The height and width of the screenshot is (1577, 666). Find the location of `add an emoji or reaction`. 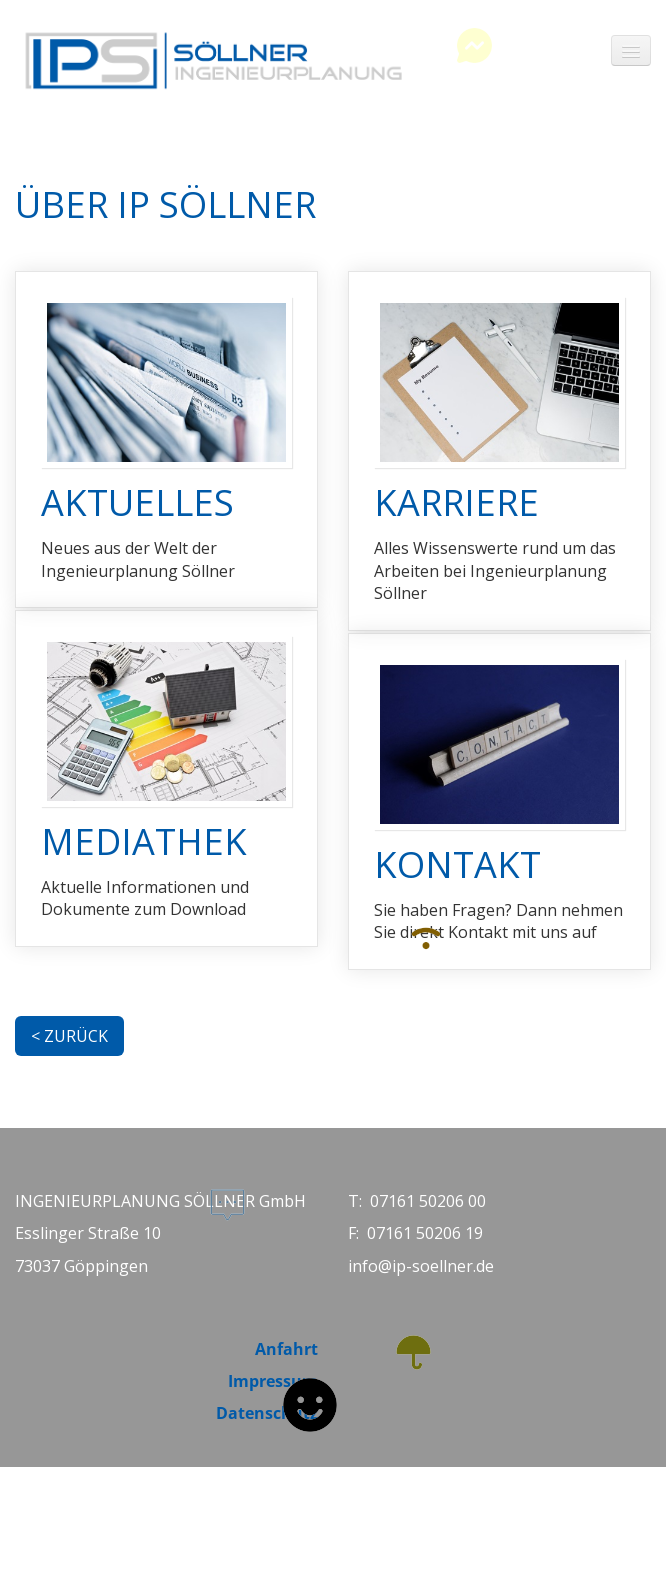

add an emoji or reaction is located at coordinates (310, 1405).